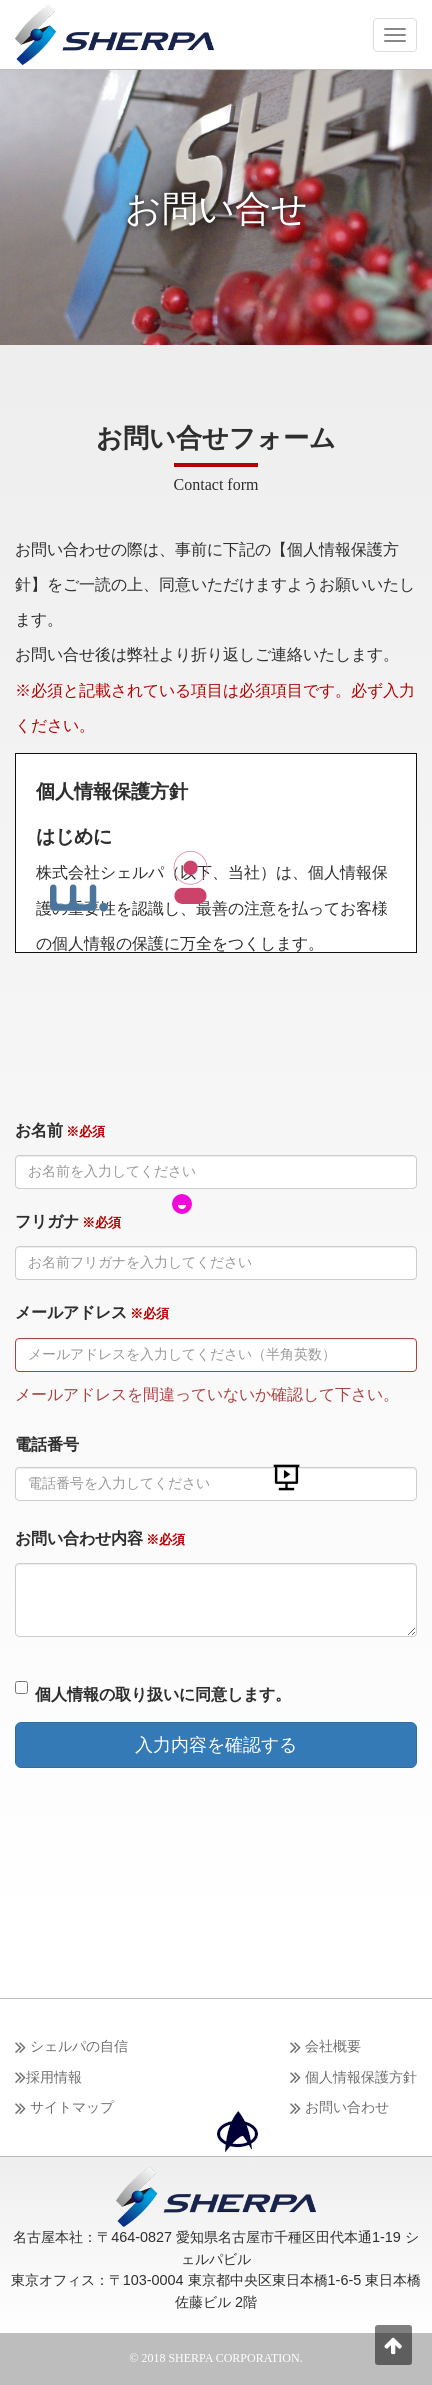  What do you see at coordinates (79, 898) in the screenshot?
I see `wagmi cryptocurrency/web3 library logo` at bounding box center [79, 898].